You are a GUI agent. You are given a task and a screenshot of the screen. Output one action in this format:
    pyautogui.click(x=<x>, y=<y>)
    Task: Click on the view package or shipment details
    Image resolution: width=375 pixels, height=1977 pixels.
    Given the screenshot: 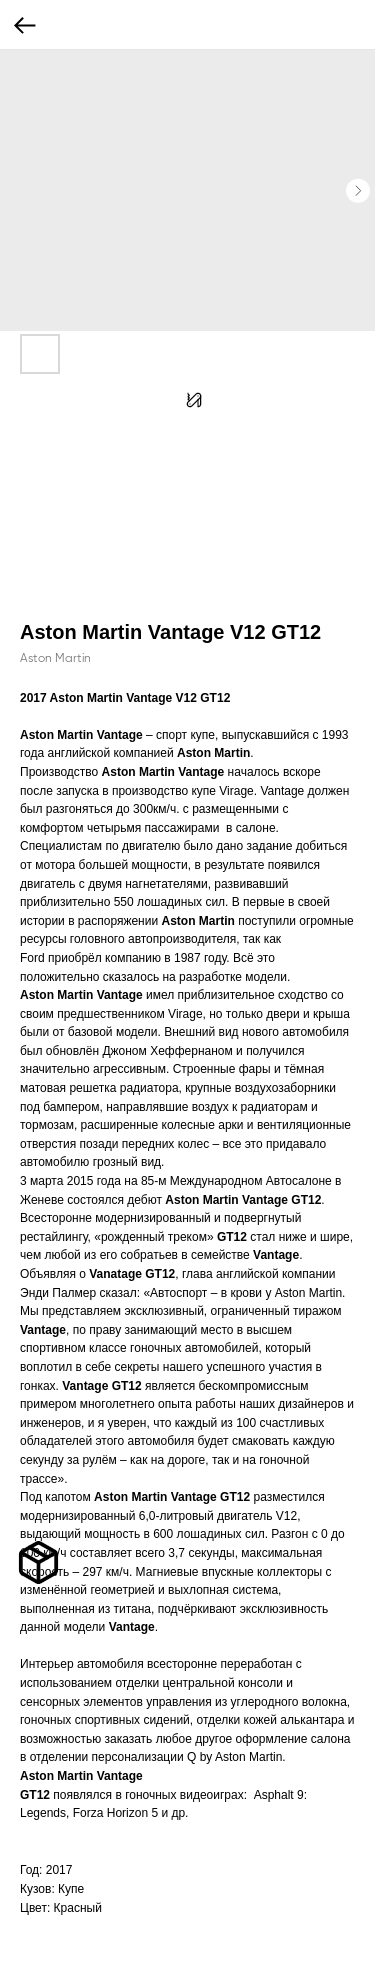 What is the action you would take?
    pyautogui.click(x=38, y=1562)
    